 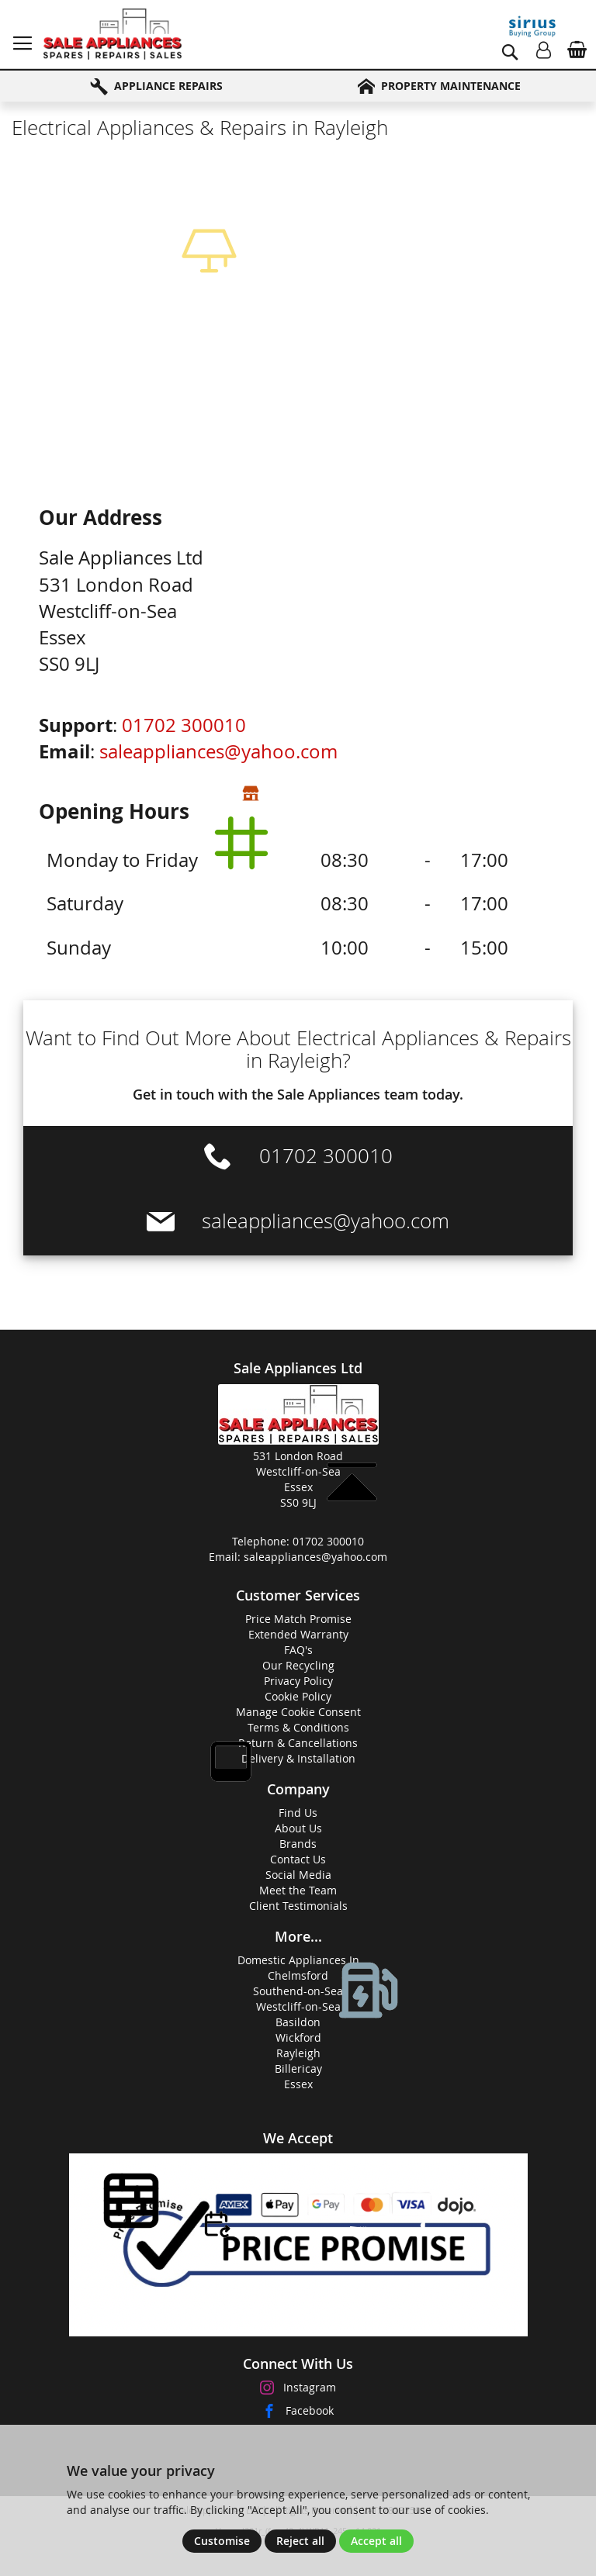 I want to click on browse or access the marketplace, so click(x=251, y=793).